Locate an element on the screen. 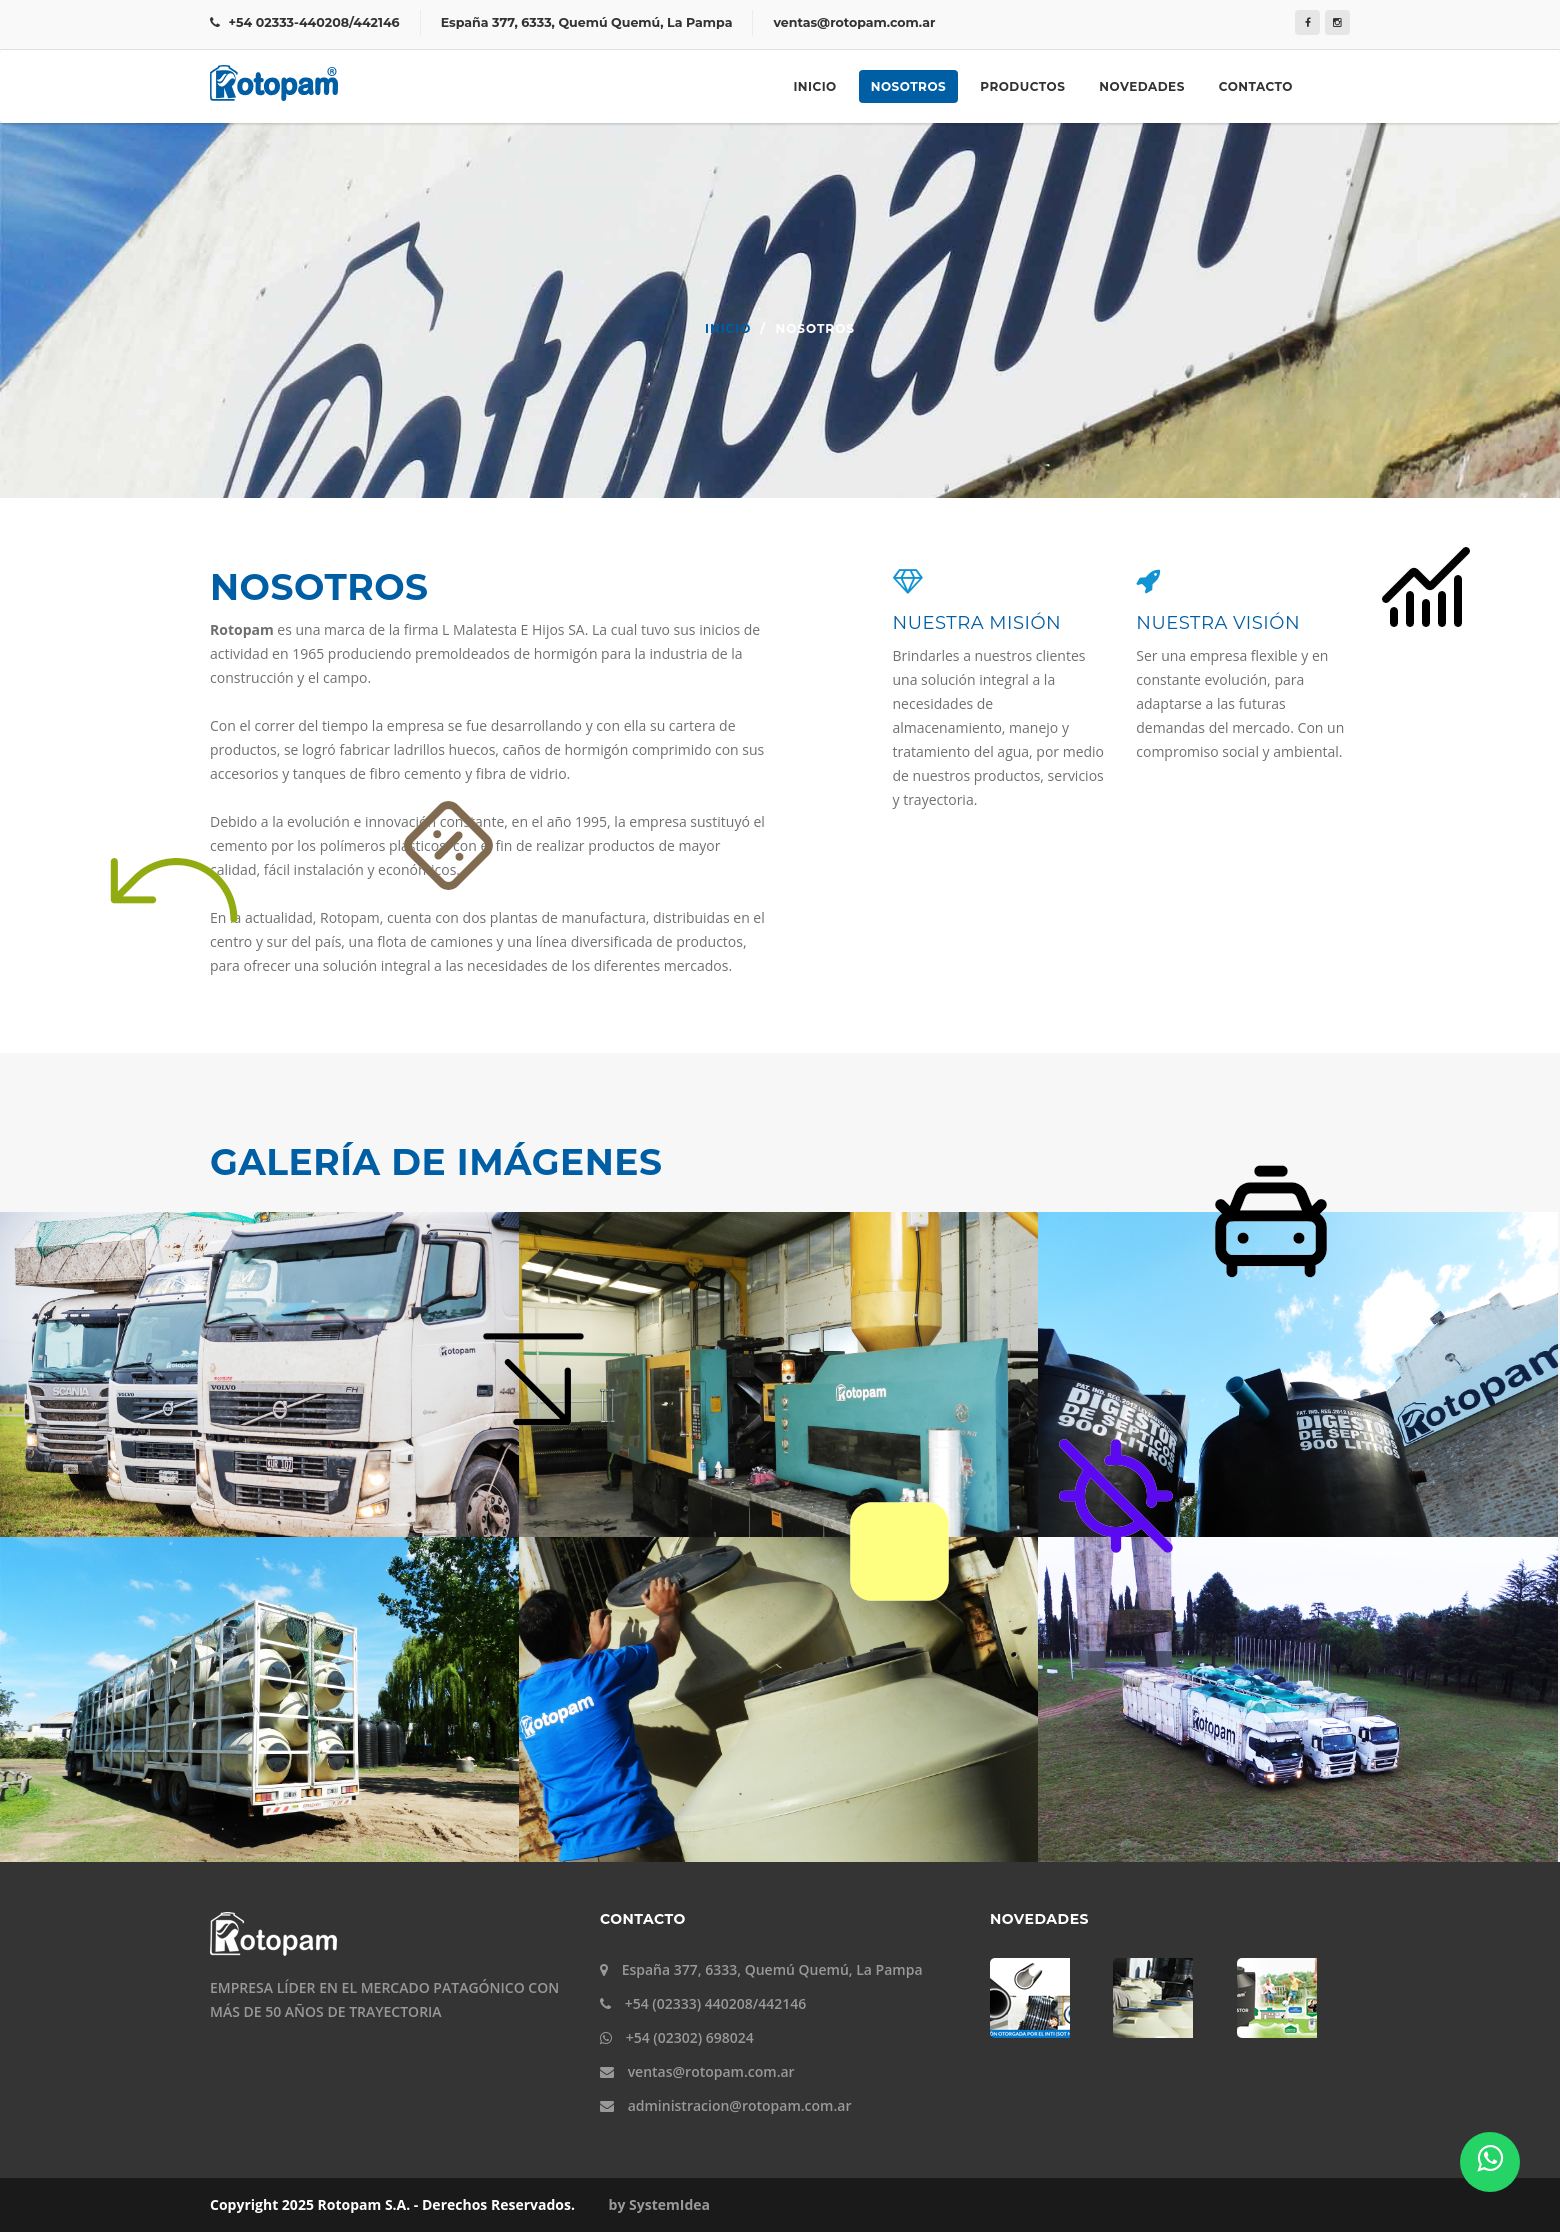 Image resolution: width=1560 pixels, height=2232 pixels. undo previous action is located at coordinates (176, 885).